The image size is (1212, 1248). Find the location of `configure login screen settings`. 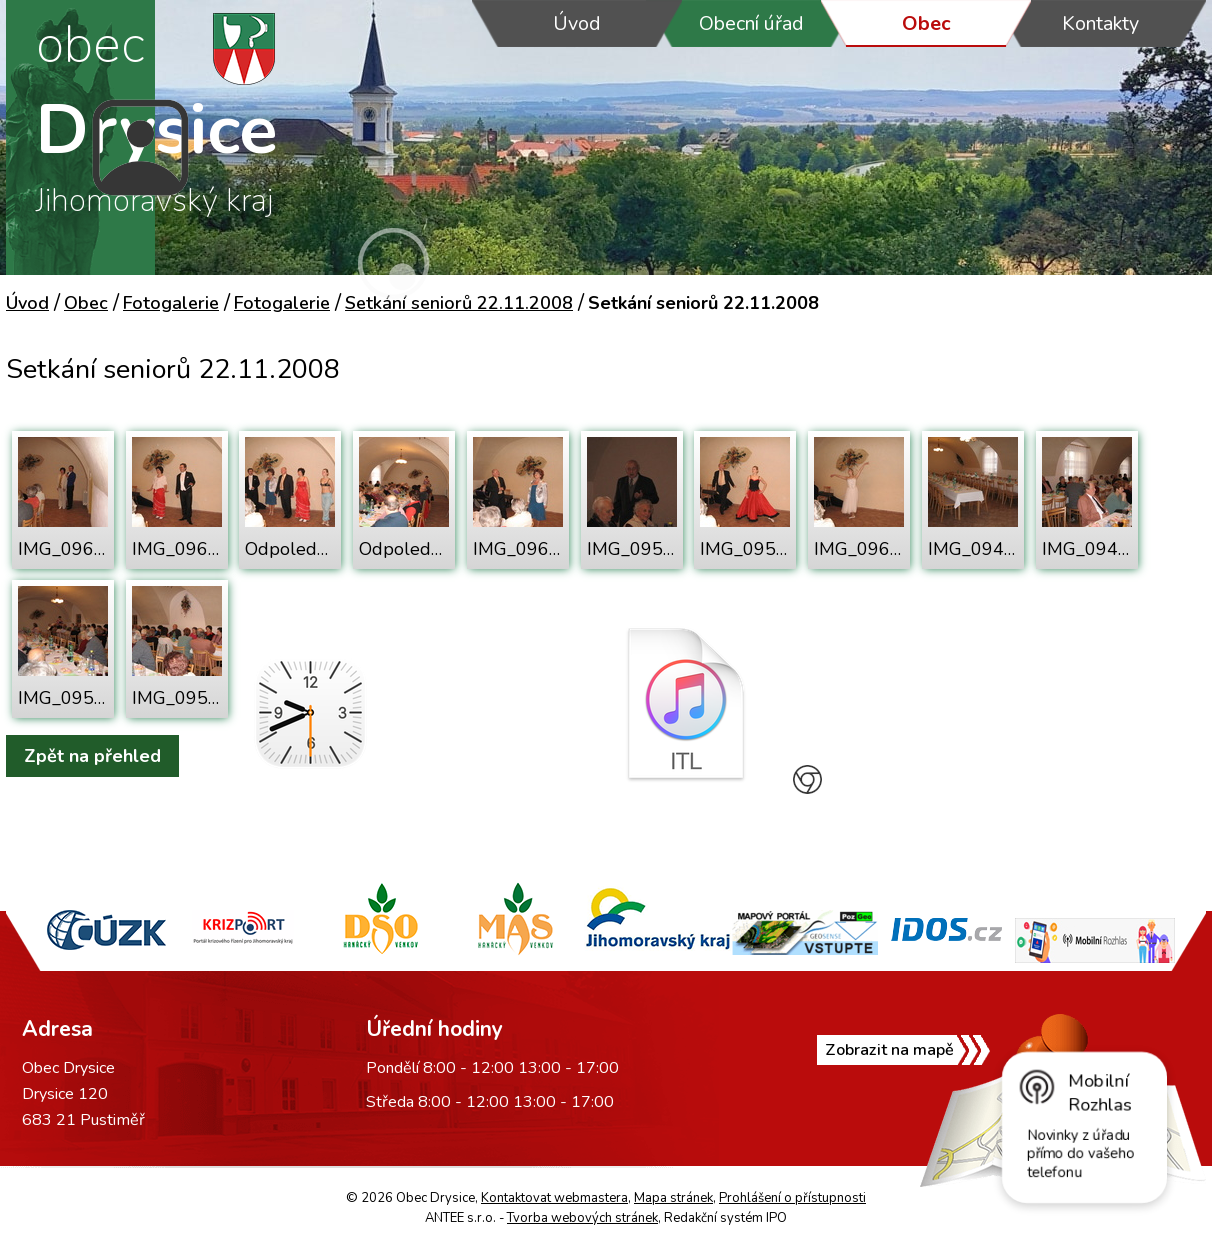

configure login screen settings is located at coordinates (140, 147).